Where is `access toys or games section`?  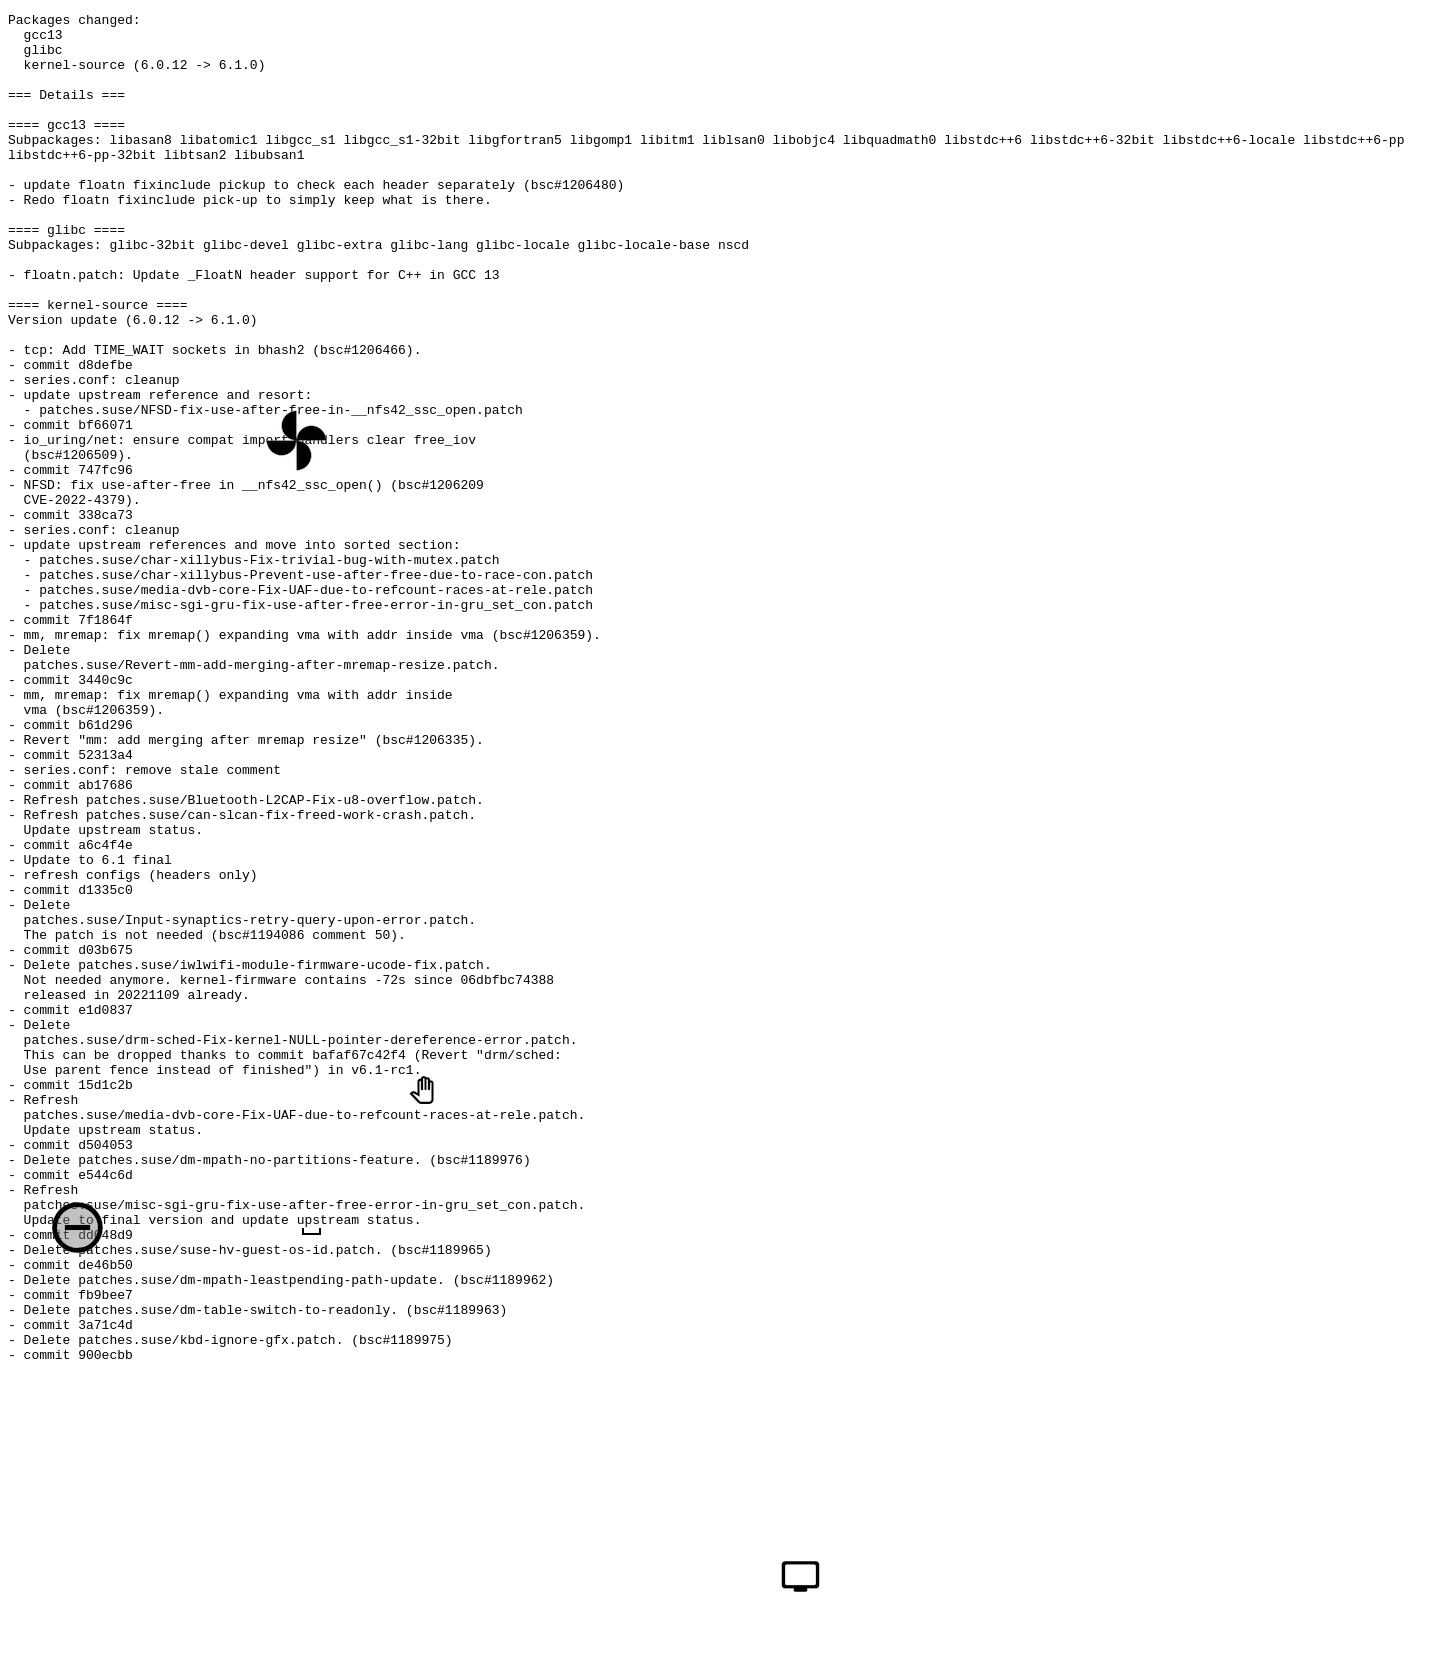
access toys or games section is located at coordinates (296, 440).